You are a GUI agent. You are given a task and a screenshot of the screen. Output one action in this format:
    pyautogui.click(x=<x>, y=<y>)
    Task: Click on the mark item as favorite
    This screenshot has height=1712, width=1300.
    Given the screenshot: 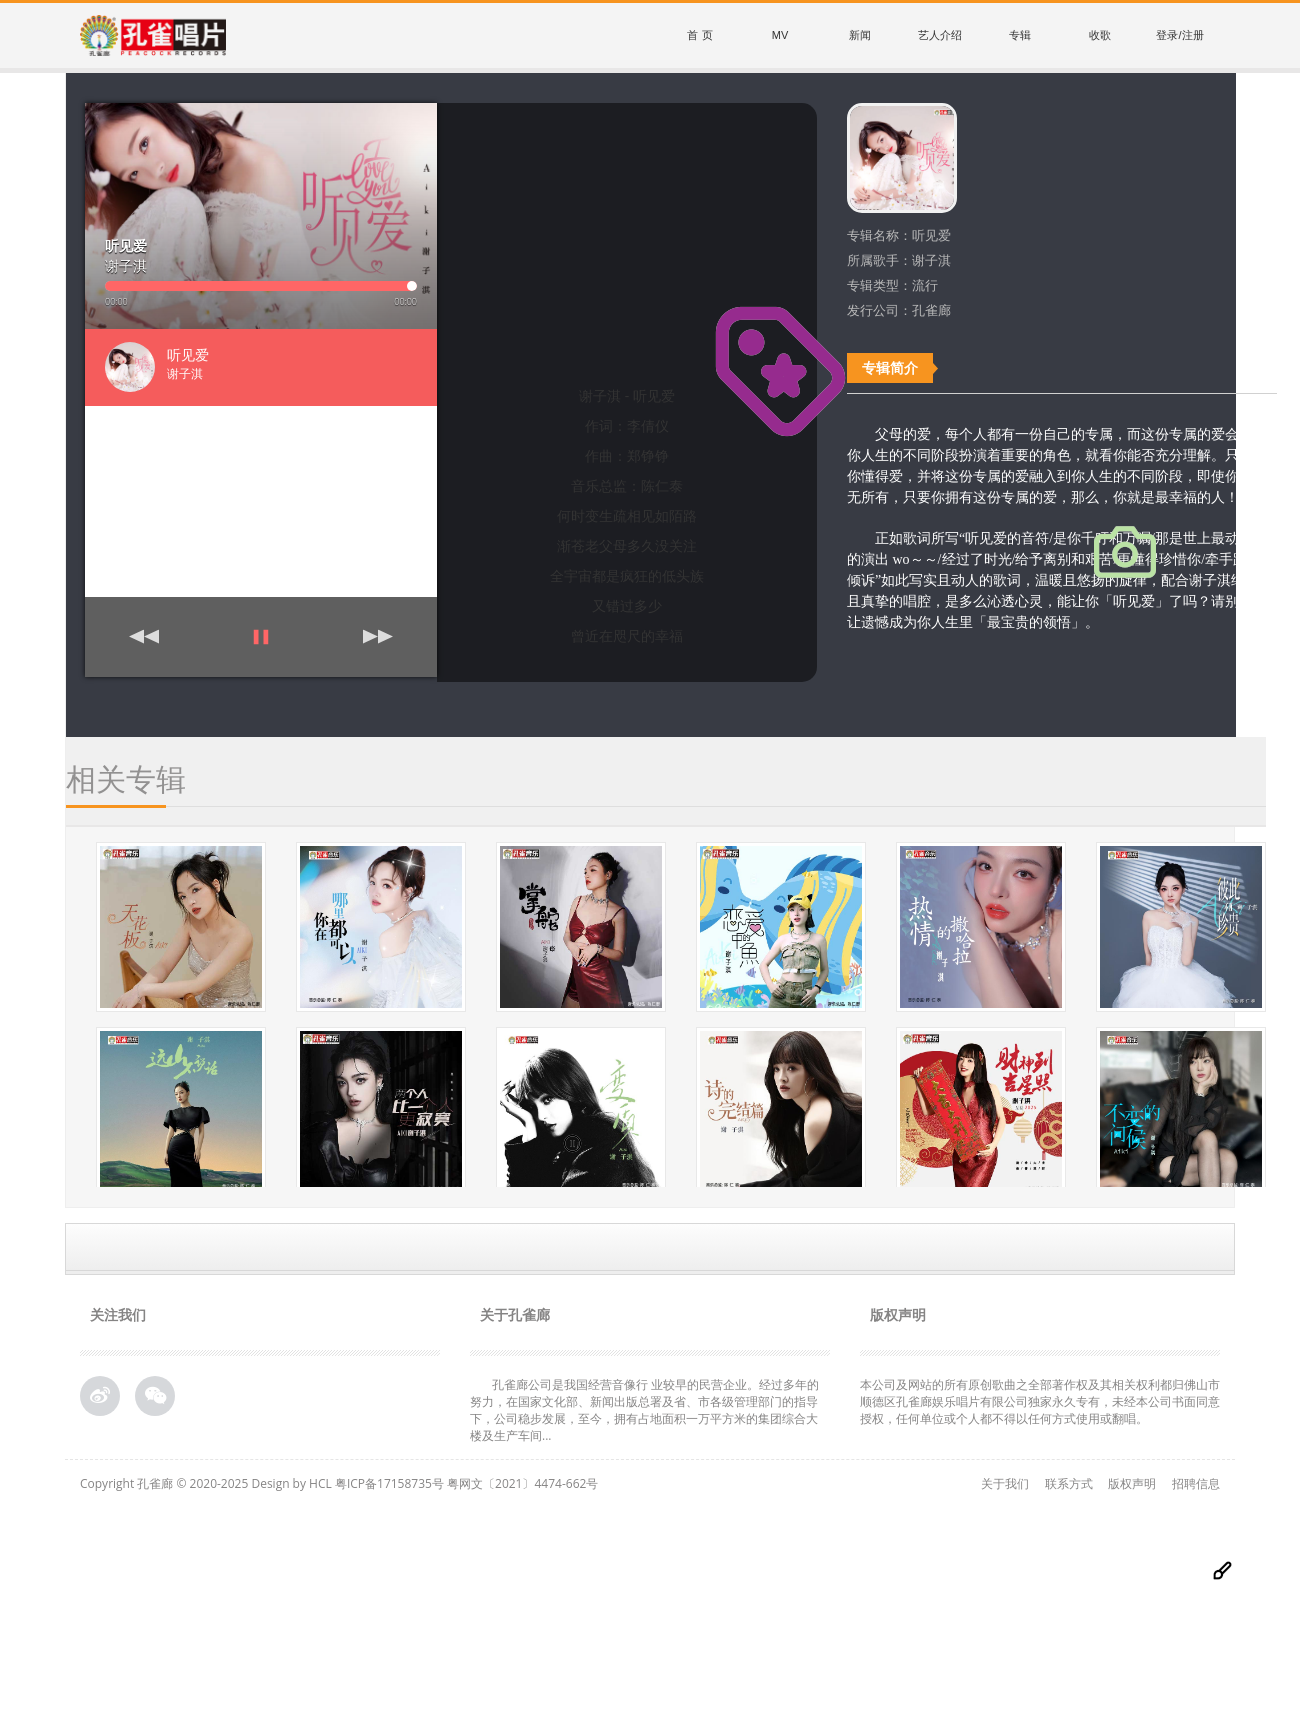 What is the action you would take?
    pyautogui.click(x=780, y=371)
    